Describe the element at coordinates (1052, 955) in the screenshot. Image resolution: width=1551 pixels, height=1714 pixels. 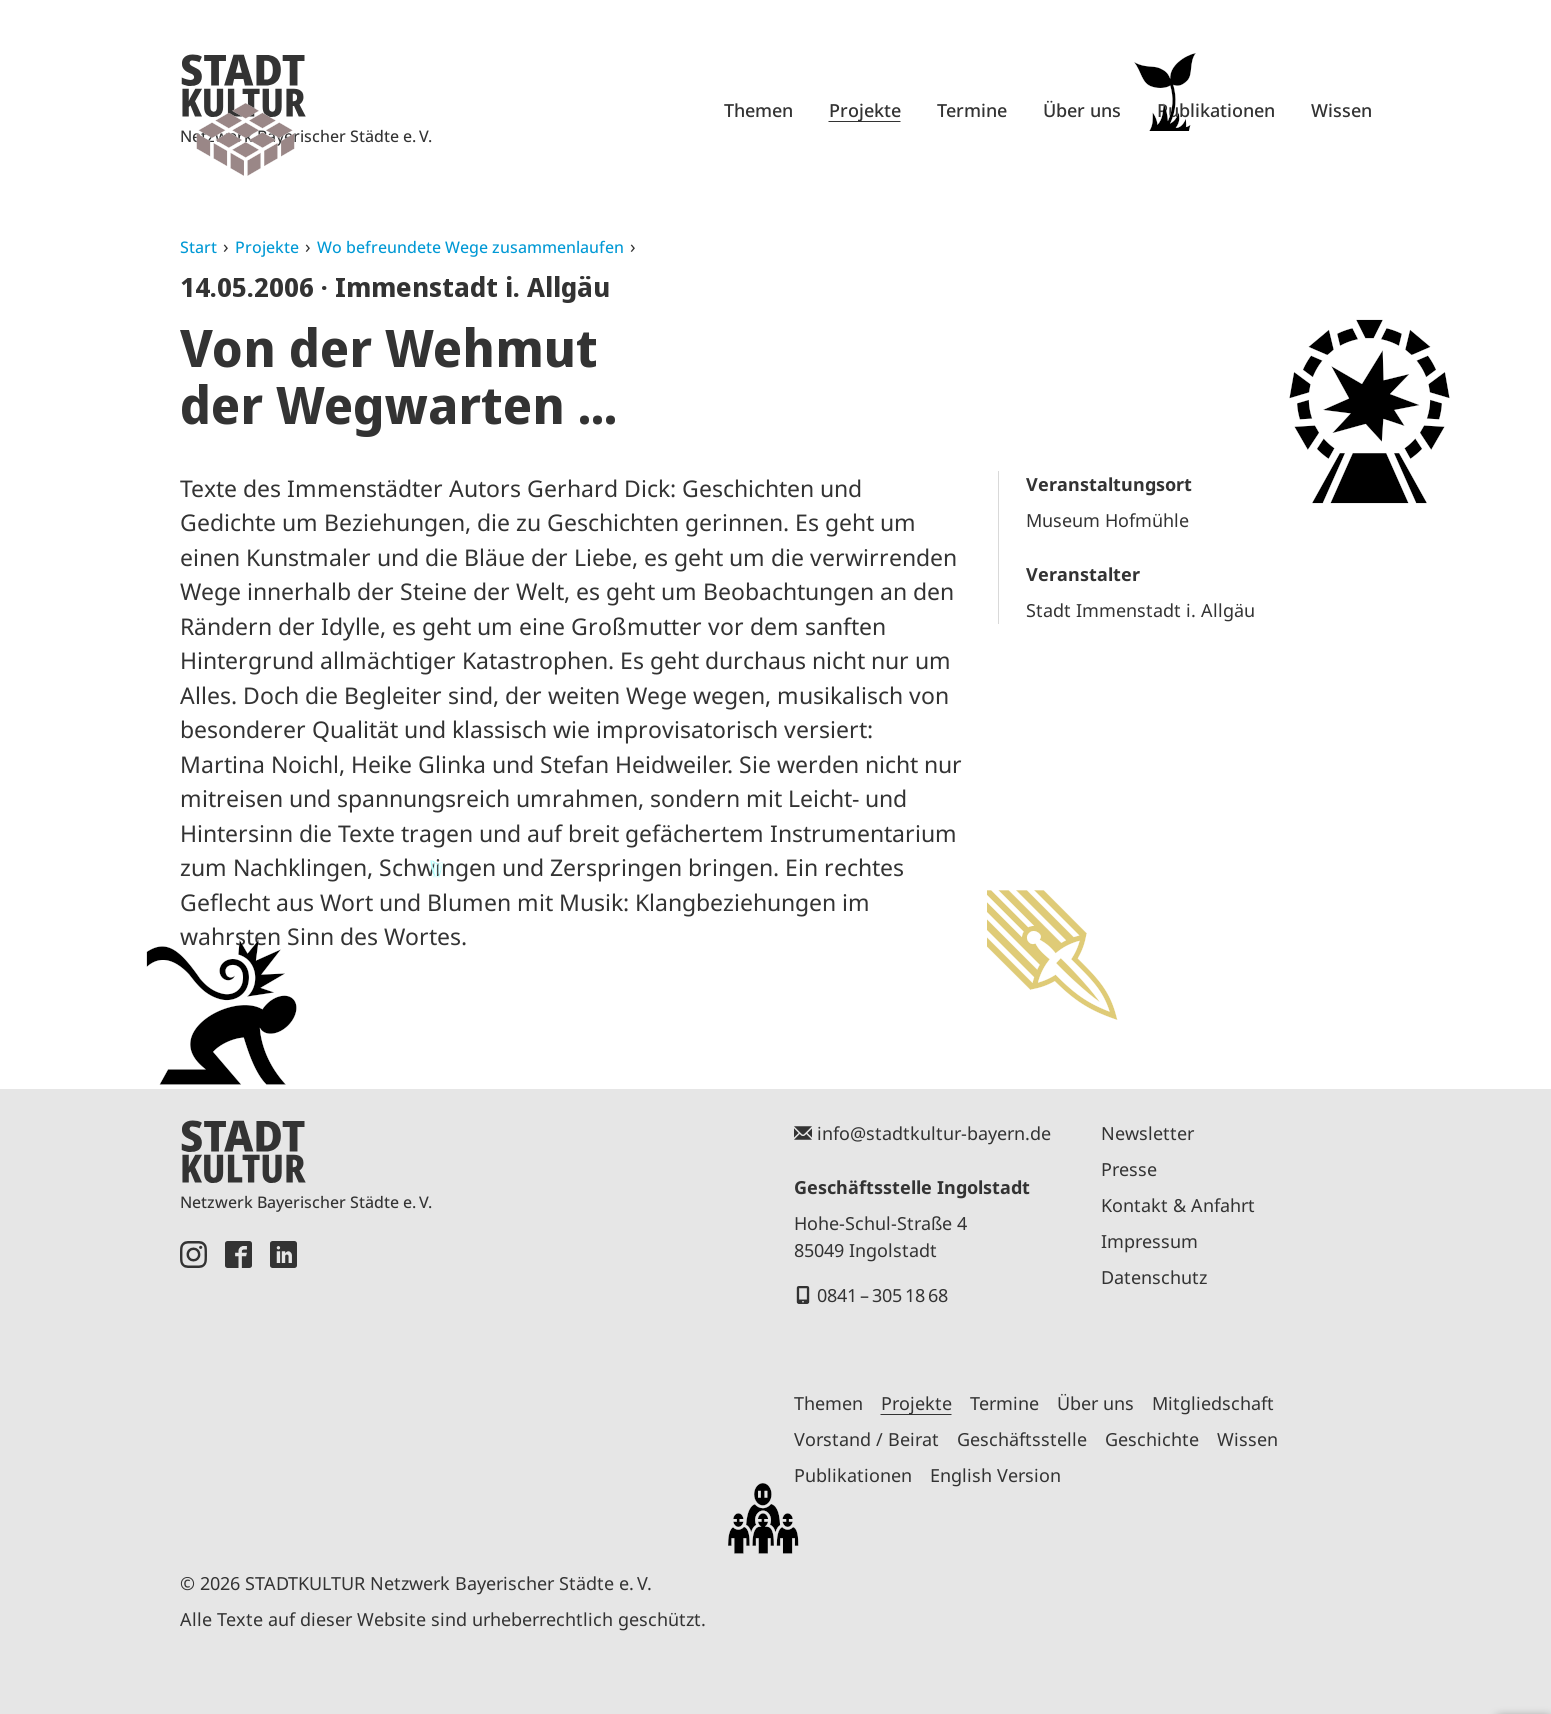
I see `equip a diving dagger weapon` at that location.